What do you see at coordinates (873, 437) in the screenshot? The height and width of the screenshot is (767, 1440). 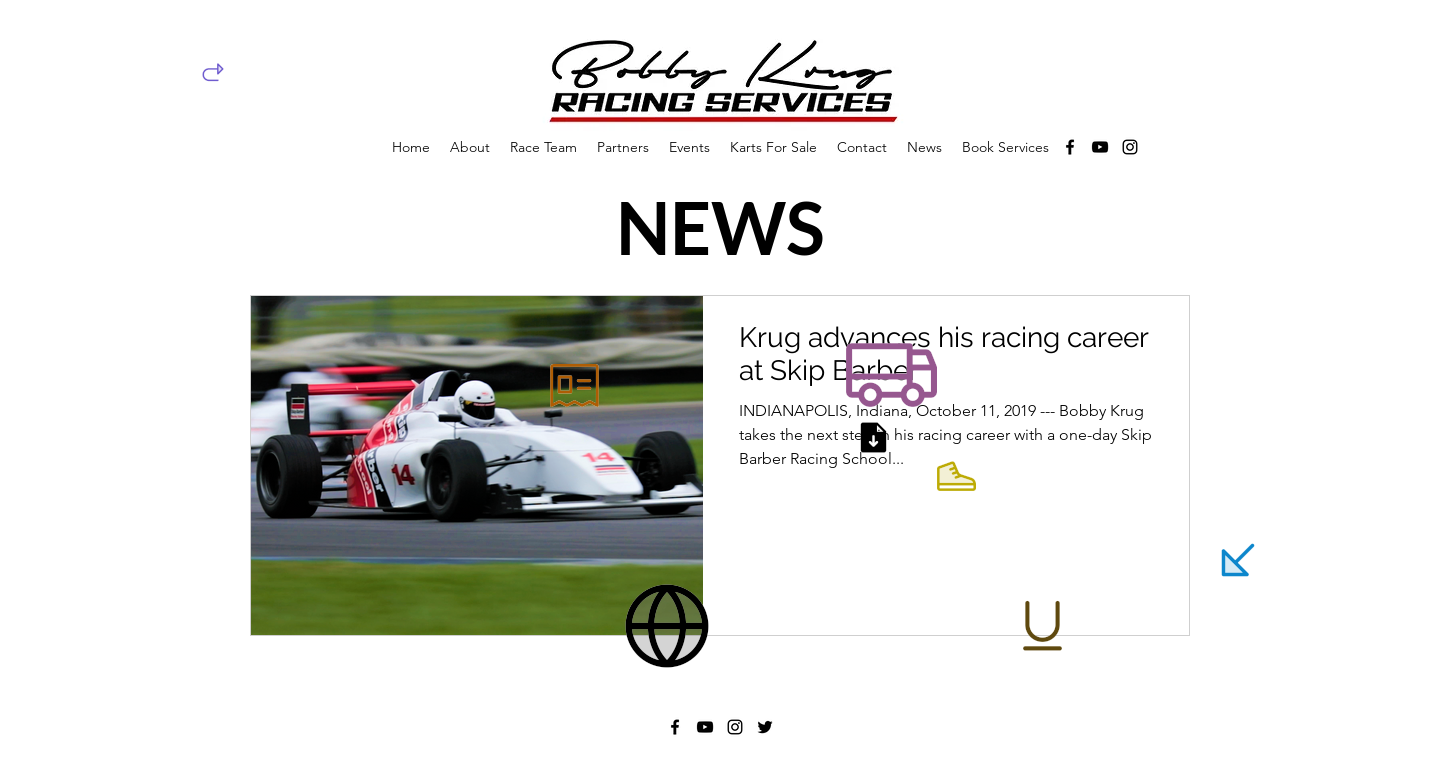 I see `download a file` at bounding box center [873, 437].